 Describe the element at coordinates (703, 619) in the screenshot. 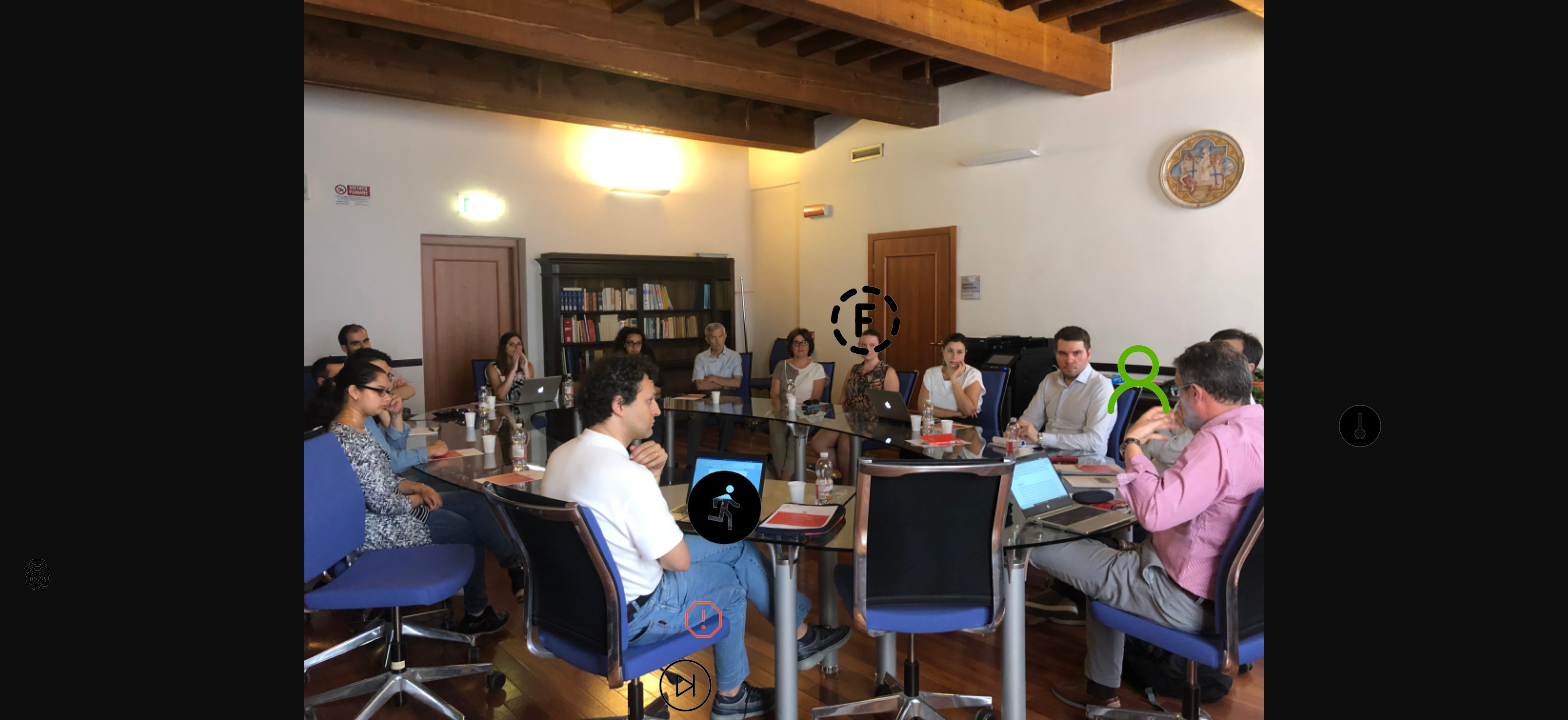

I see `indicates a warning or critical alert` at that location.